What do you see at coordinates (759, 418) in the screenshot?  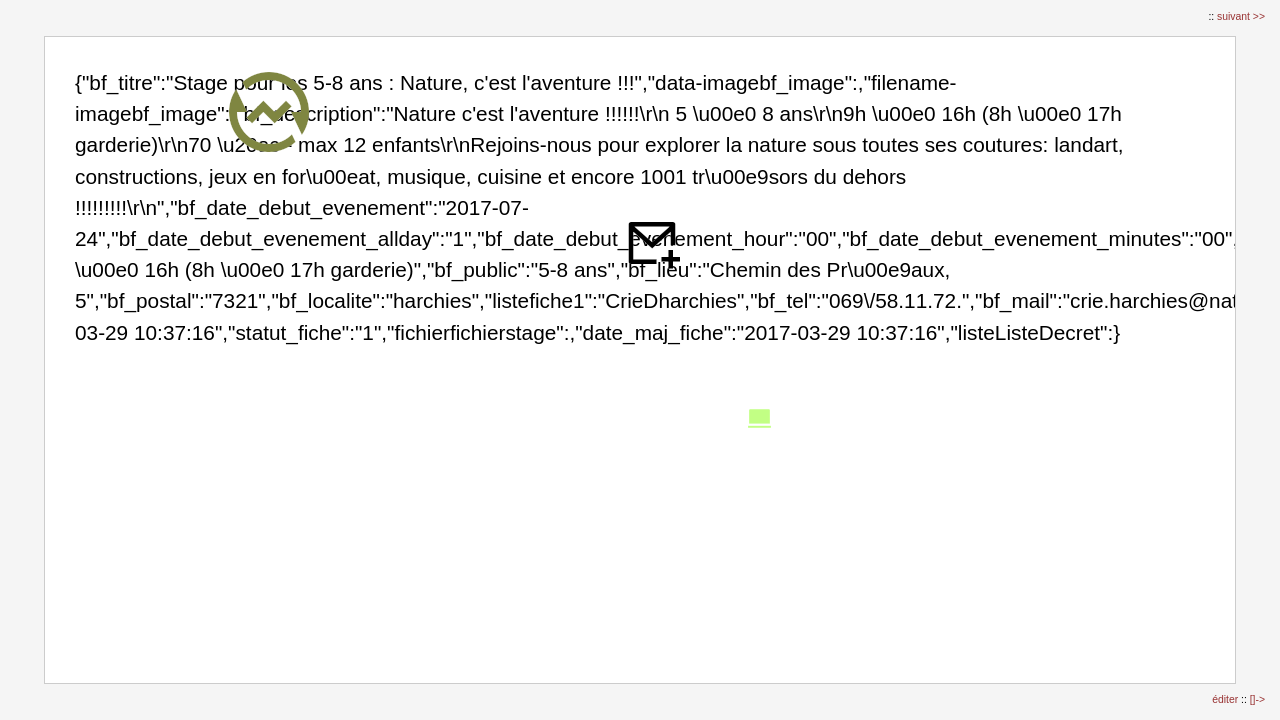 I see `view device information for macbook` at bounding box center [759, 418].